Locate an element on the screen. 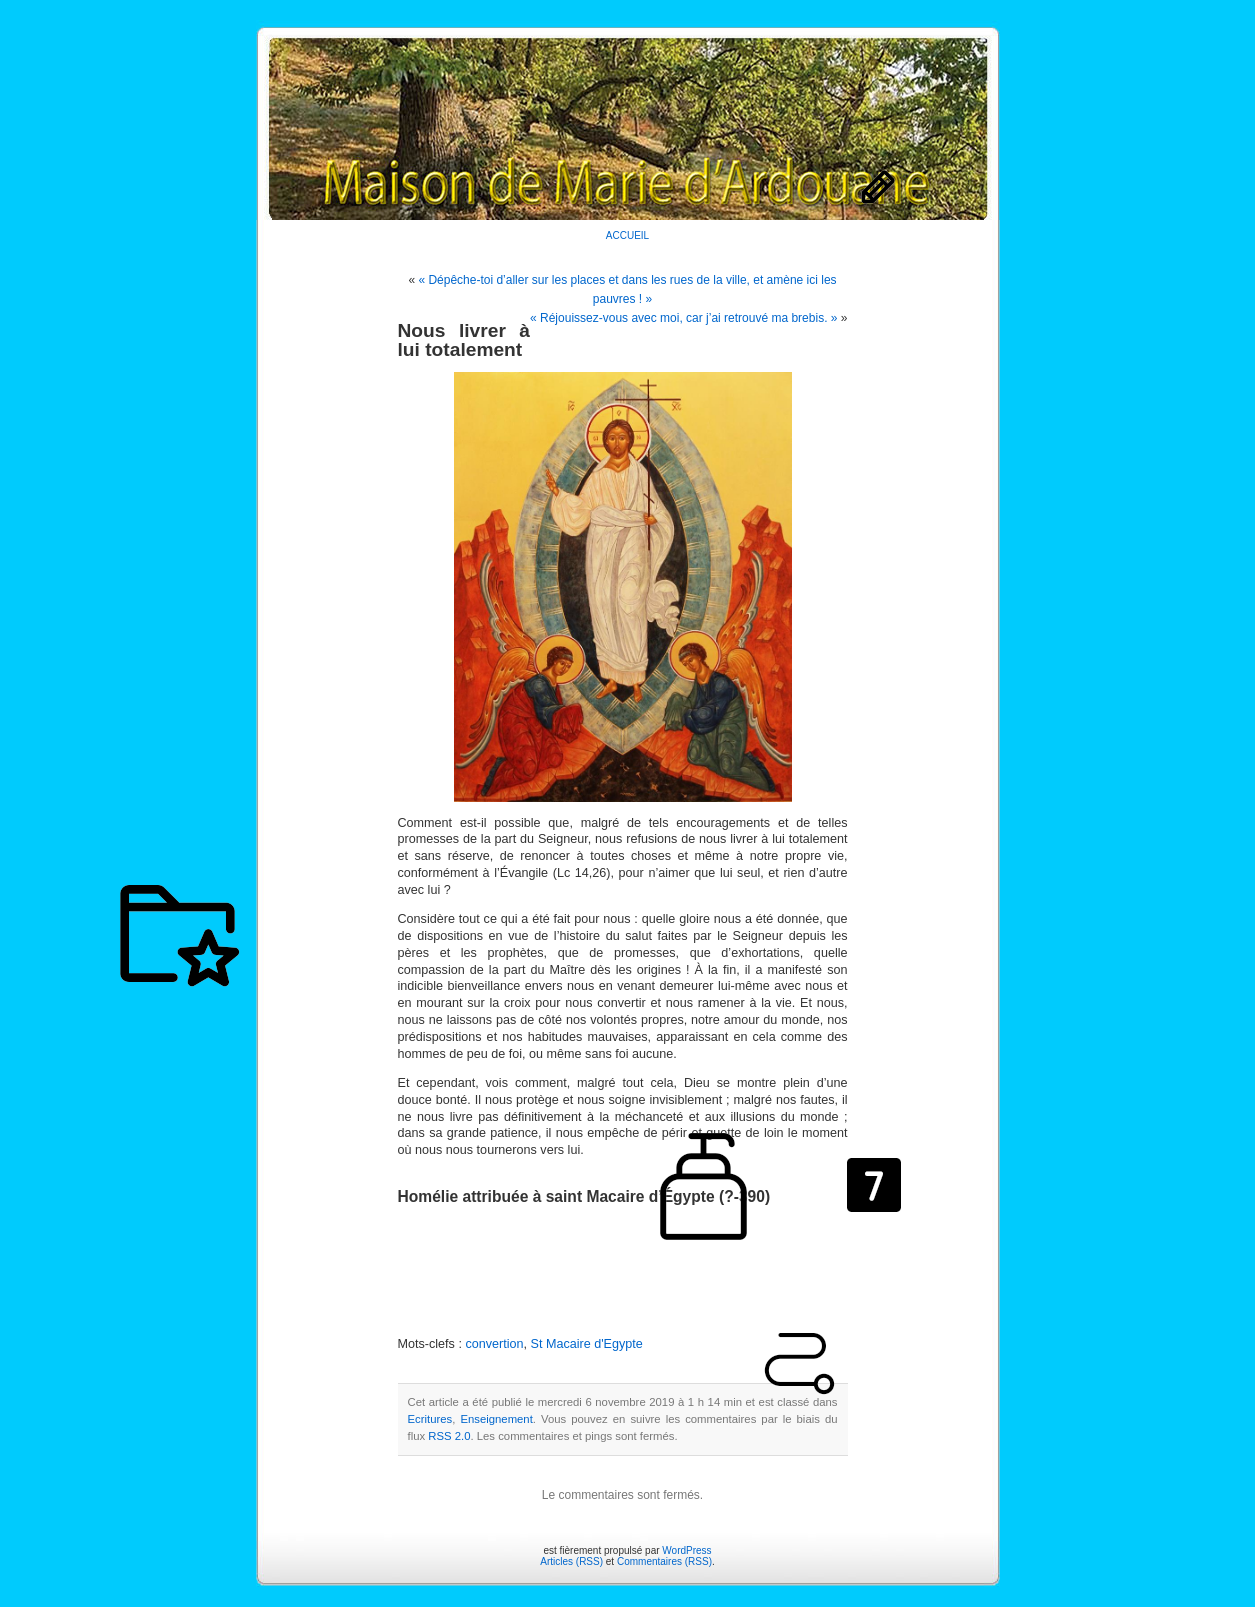 This screenshot has height=1607, width=1255. access hand washing or hygiene instructions is located at coordinates (703, 1188).